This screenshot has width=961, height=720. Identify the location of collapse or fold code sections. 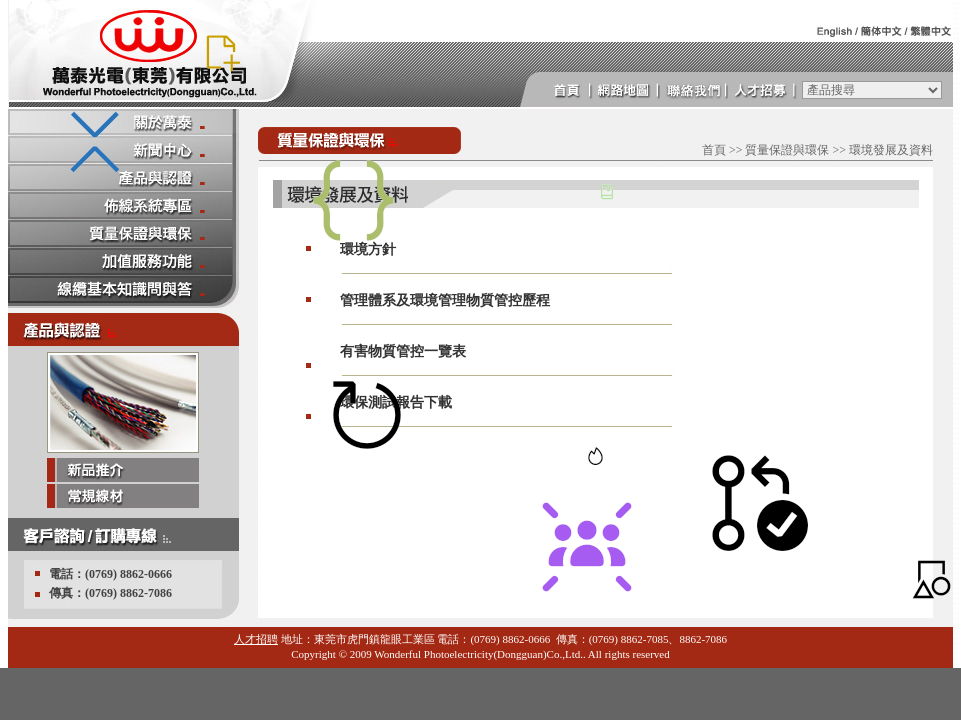
(95, 141).